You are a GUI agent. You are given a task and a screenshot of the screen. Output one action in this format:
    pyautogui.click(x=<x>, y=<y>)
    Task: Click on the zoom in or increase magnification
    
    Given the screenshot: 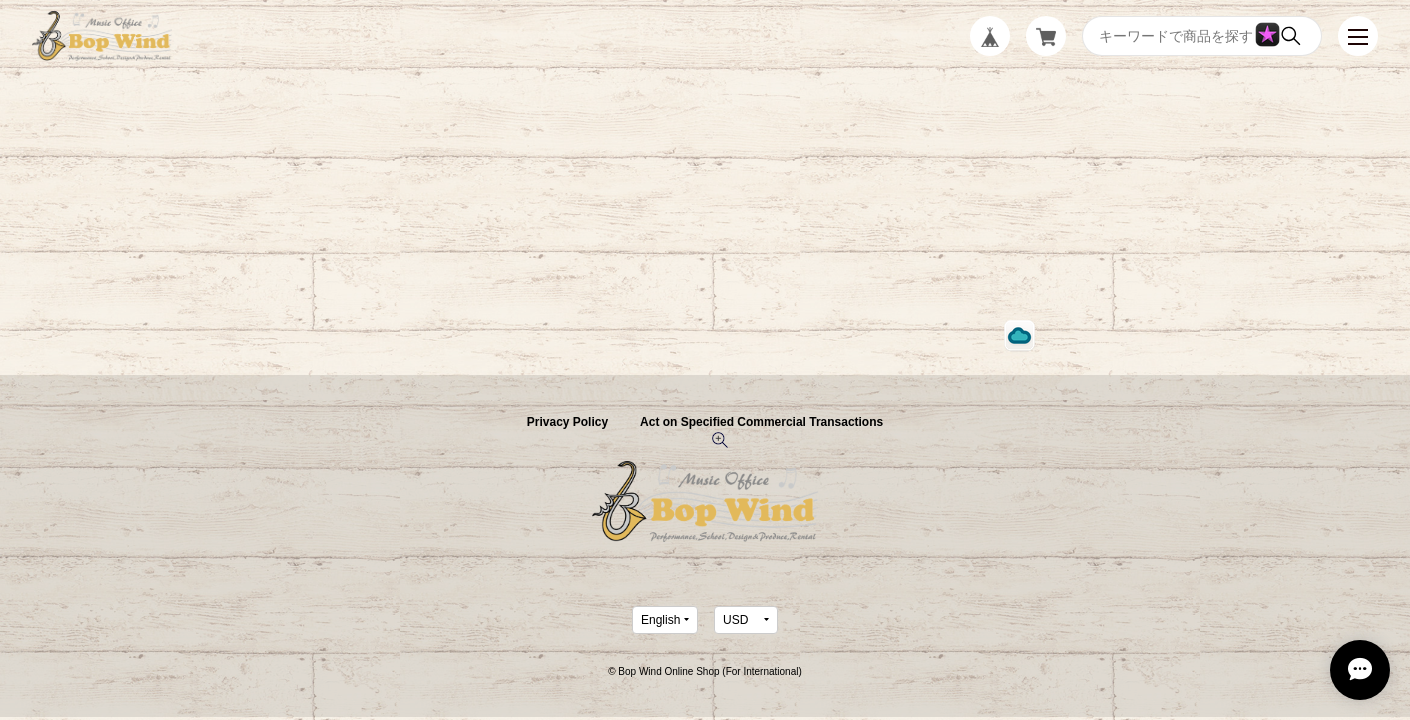 What is the action you would take?
    pyautogui.click(x=720, y=440)
    